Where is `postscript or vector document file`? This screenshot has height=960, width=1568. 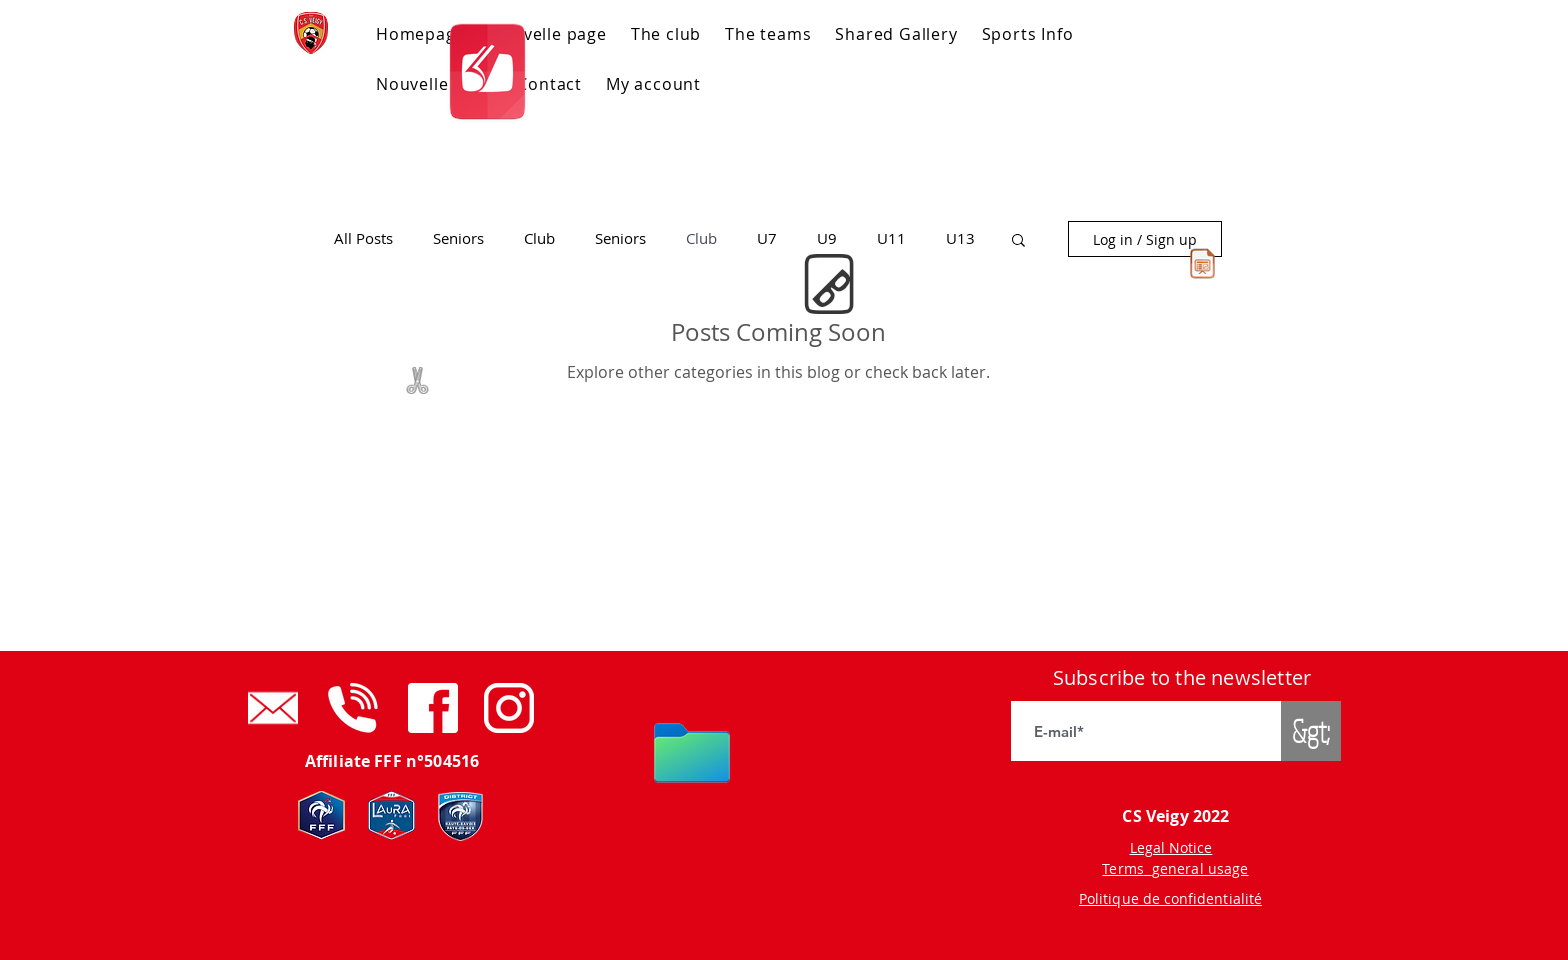
postscript or vector document file is located at coordinates (487, 71).